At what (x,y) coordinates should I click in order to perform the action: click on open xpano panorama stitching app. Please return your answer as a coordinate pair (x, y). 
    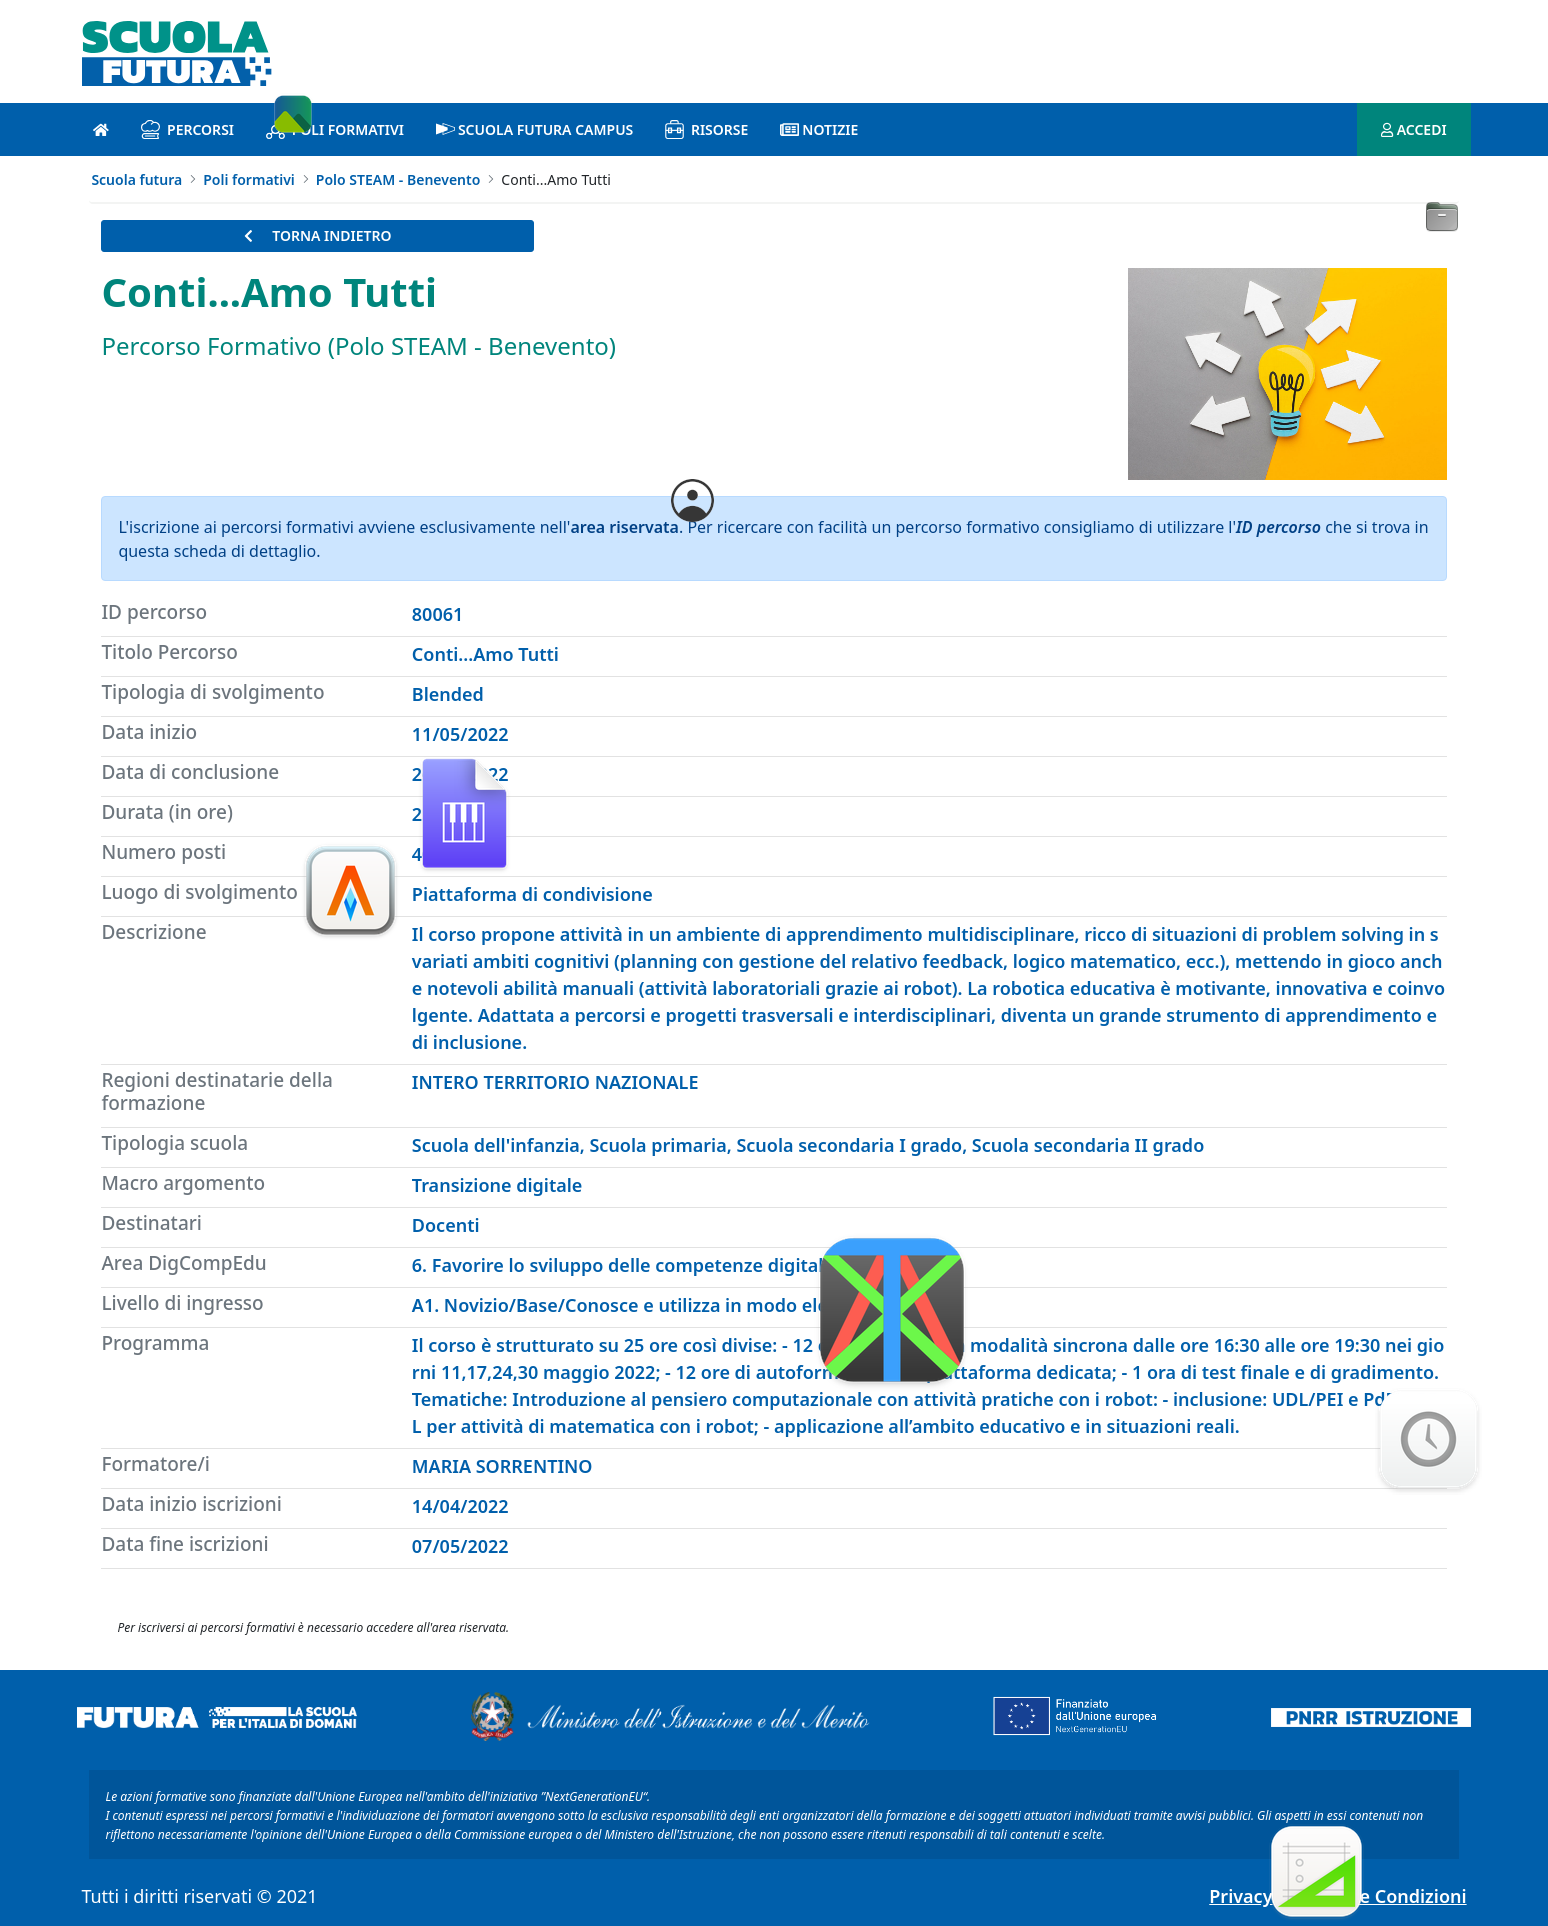
    Looking at the image, I should click on (293, 114).